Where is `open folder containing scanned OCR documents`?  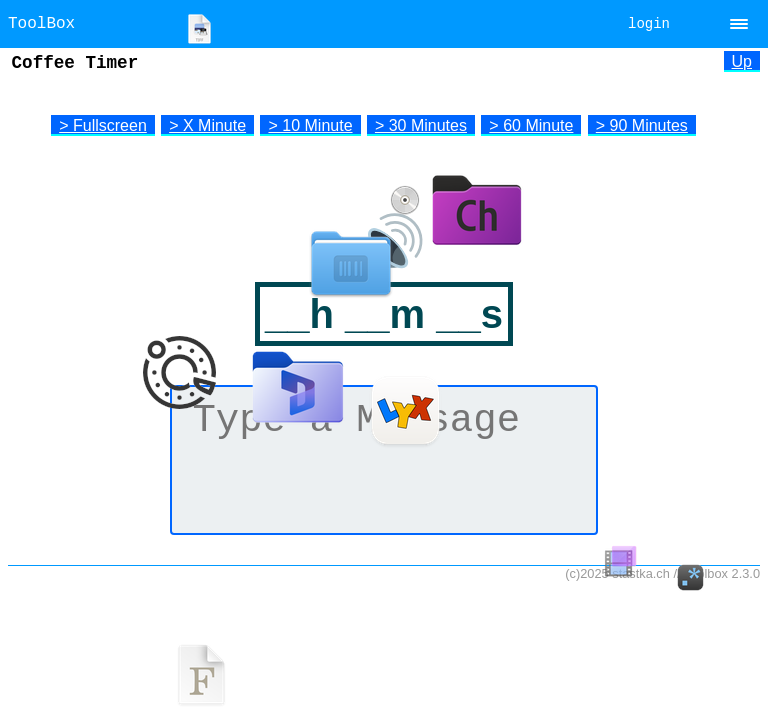
open folder containing scanned OCR documents is located at coordinates (351, 263).